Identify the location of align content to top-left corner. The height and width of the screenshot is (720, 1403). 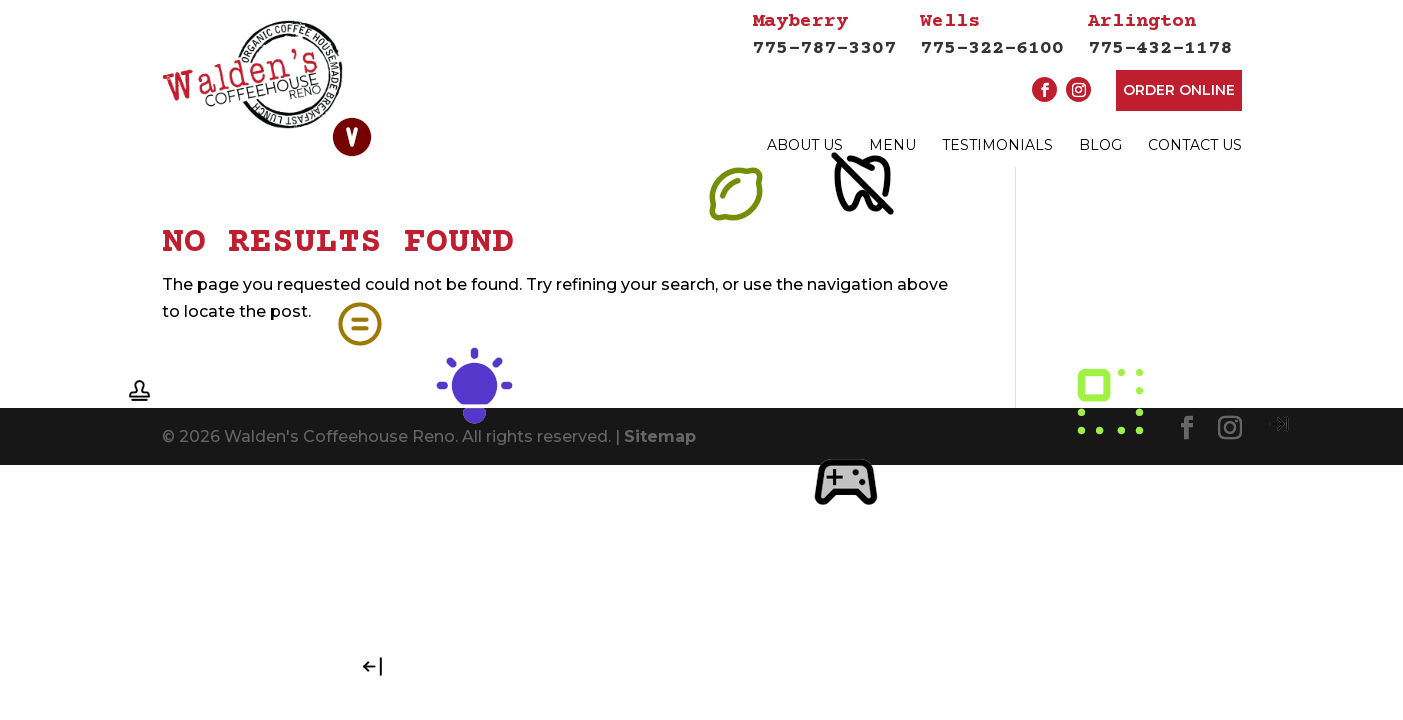
(1110, 401).